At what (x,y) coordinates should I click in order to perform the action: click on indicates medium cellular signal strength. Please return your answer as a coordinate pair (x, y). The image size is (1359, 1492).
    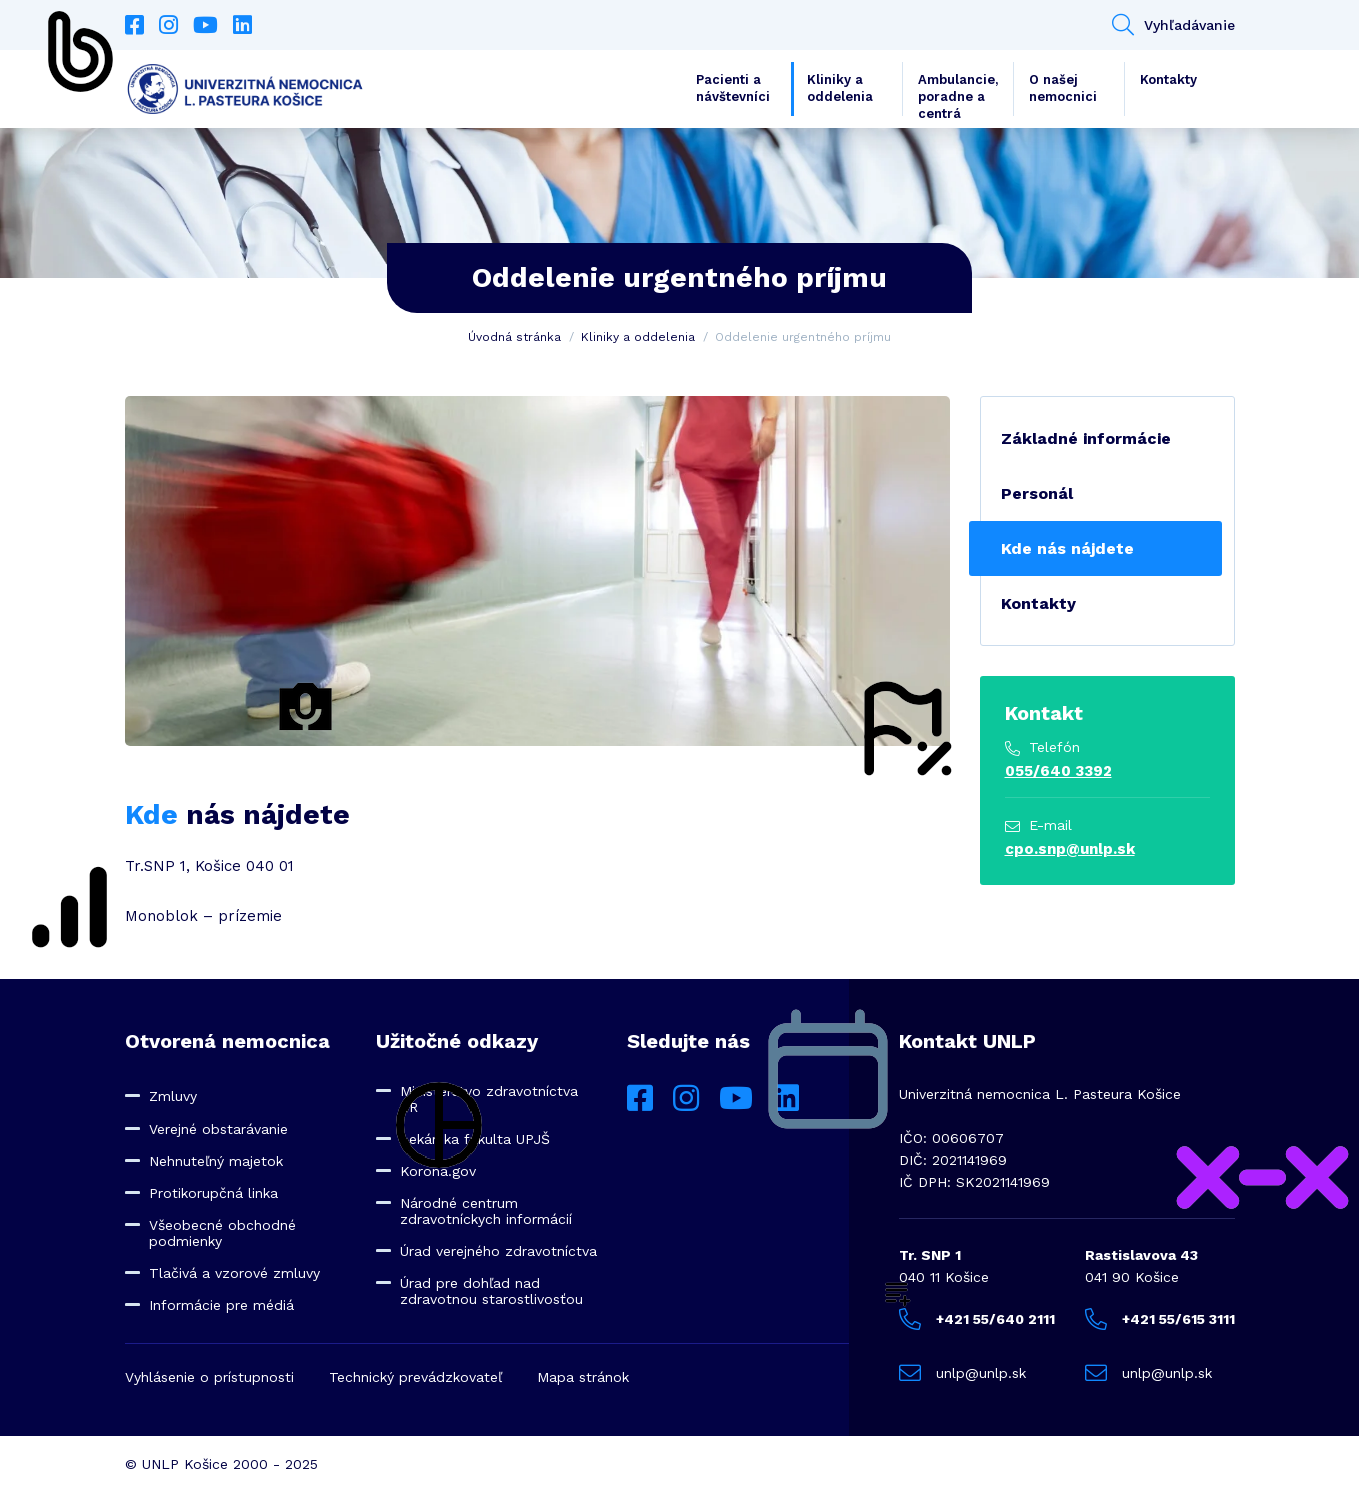
    Looking at the image, I should click on (104, 887).